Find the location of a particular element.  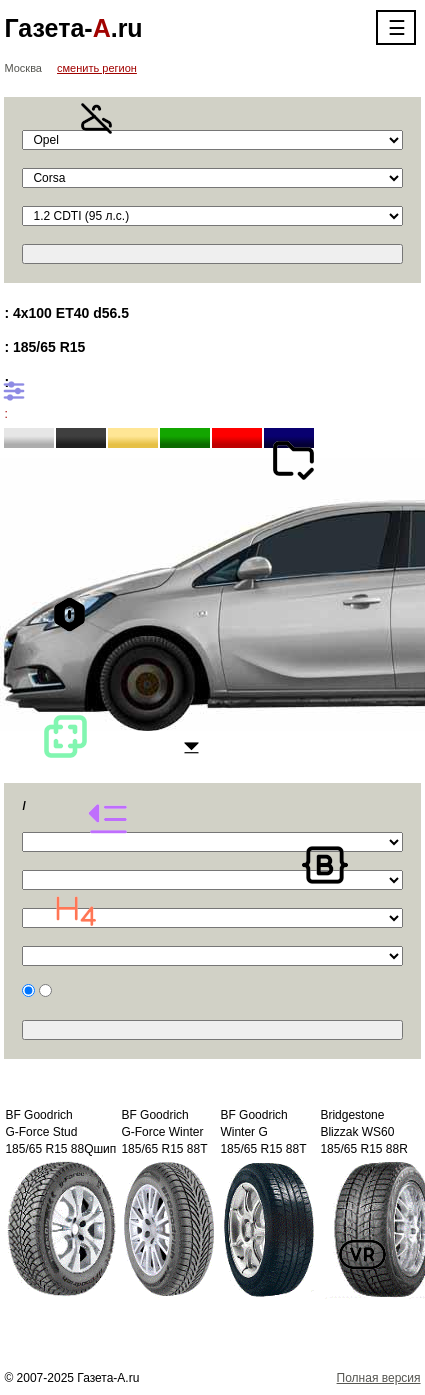

apply layer difference blend mode is located at coordinates (65, 736).